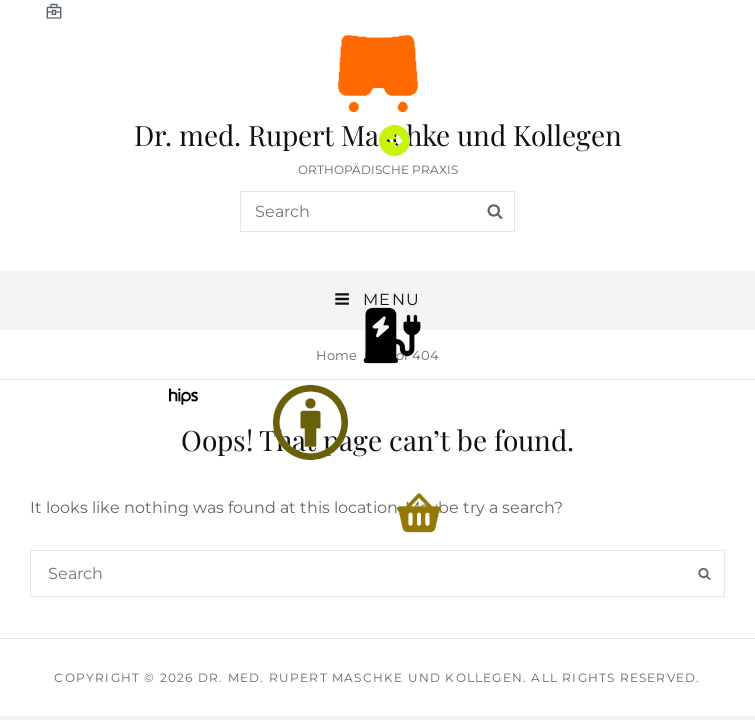 Image resolution: width=755 pixels, height=720 pixels. Describe the element at coordinates (183, 396) in the screenshot. I see `hips payment platform logo` at that location.